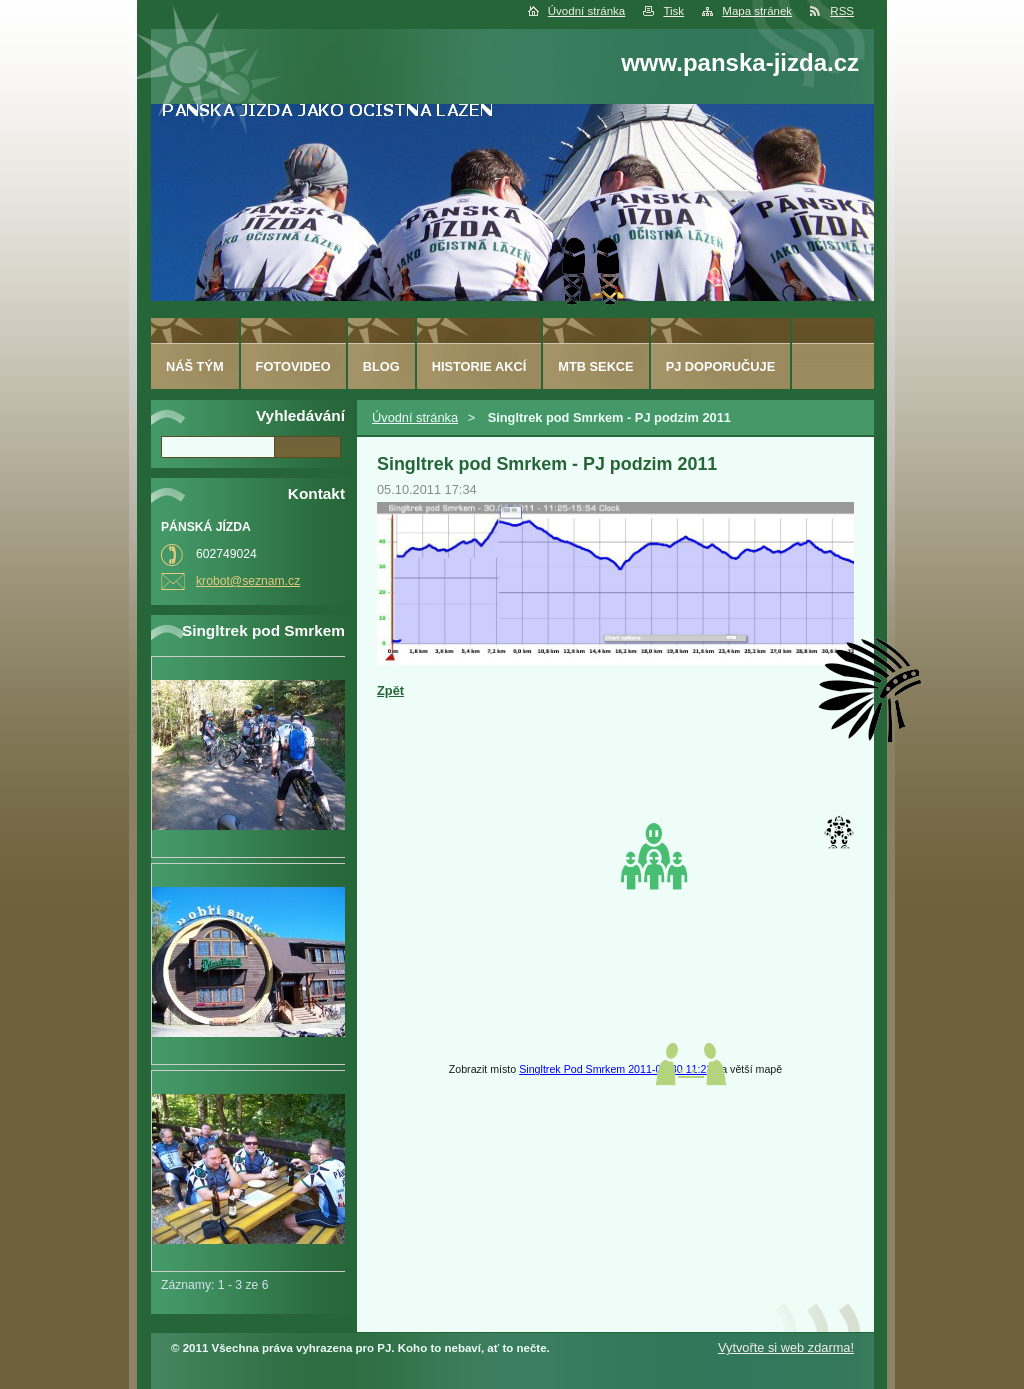 The image size is (1024, 1389). Describe the element at coordinates (654, 856) in the screenshot. I see `view your minions or followers in-game` at that location.